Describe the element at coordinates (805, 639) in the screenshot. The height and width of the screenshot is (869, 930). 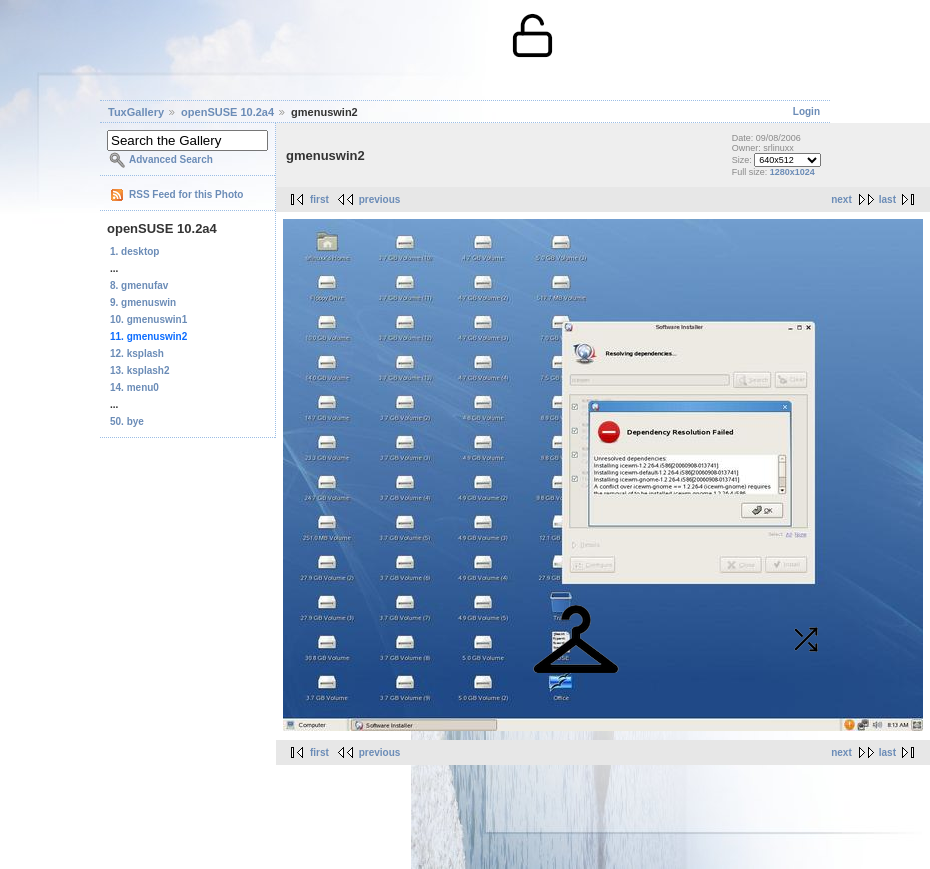
I see `shuffle playlist or queue order` at that location.